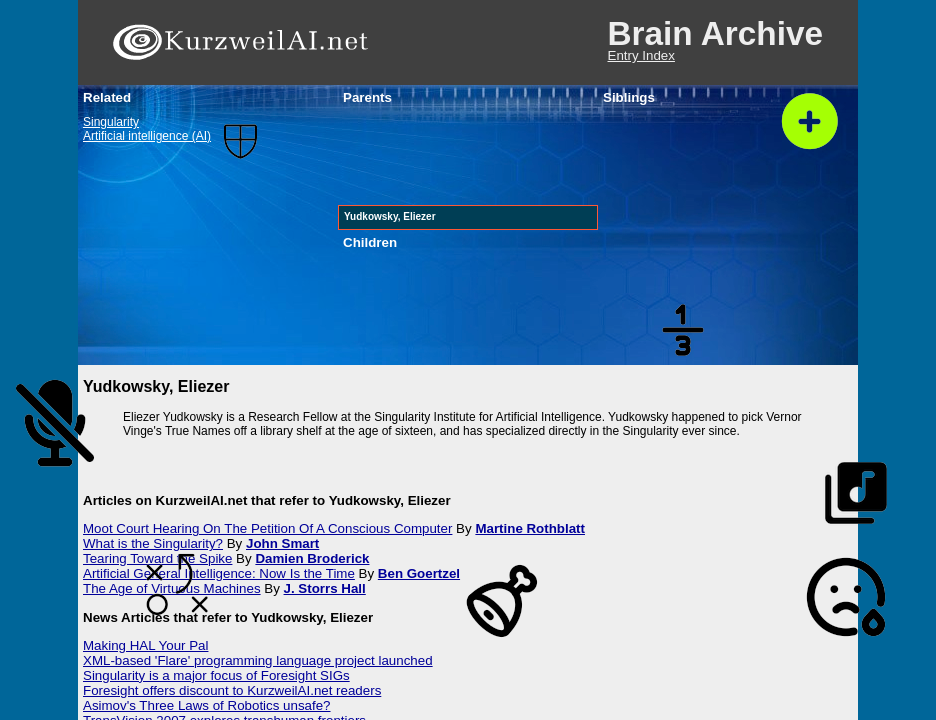 Image resolution: width=936 pixels, height=720 pixels. Describe the element at coordinates (846, 597) in the screenshot. I see `indicate sadness or disappointment` at that location.